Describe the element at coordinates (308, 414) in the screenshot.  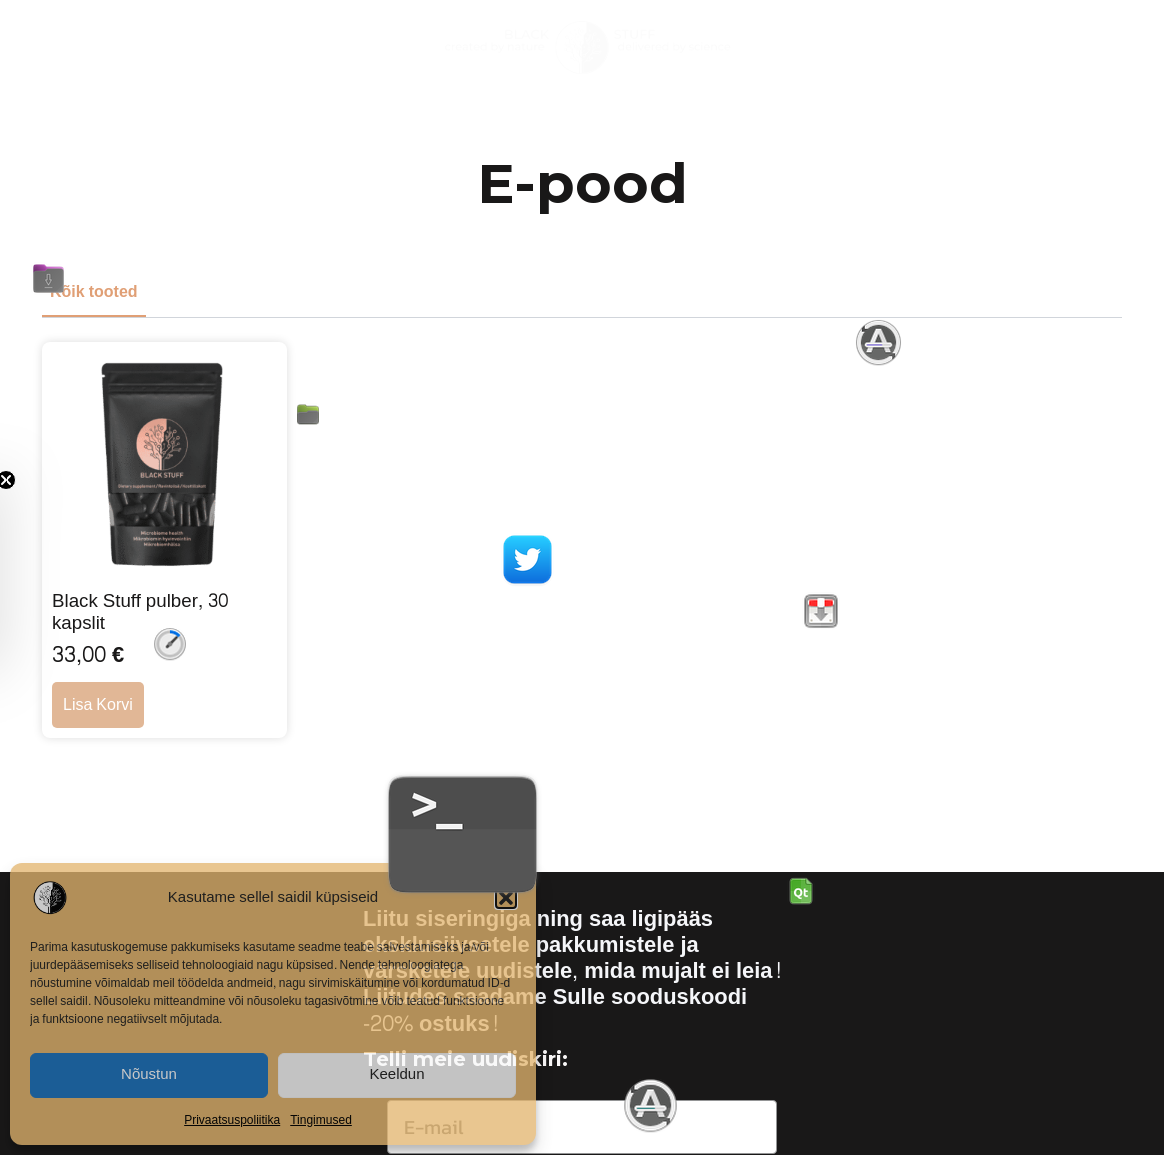
I see `indicates a valid drop target for dragging files` at that location.